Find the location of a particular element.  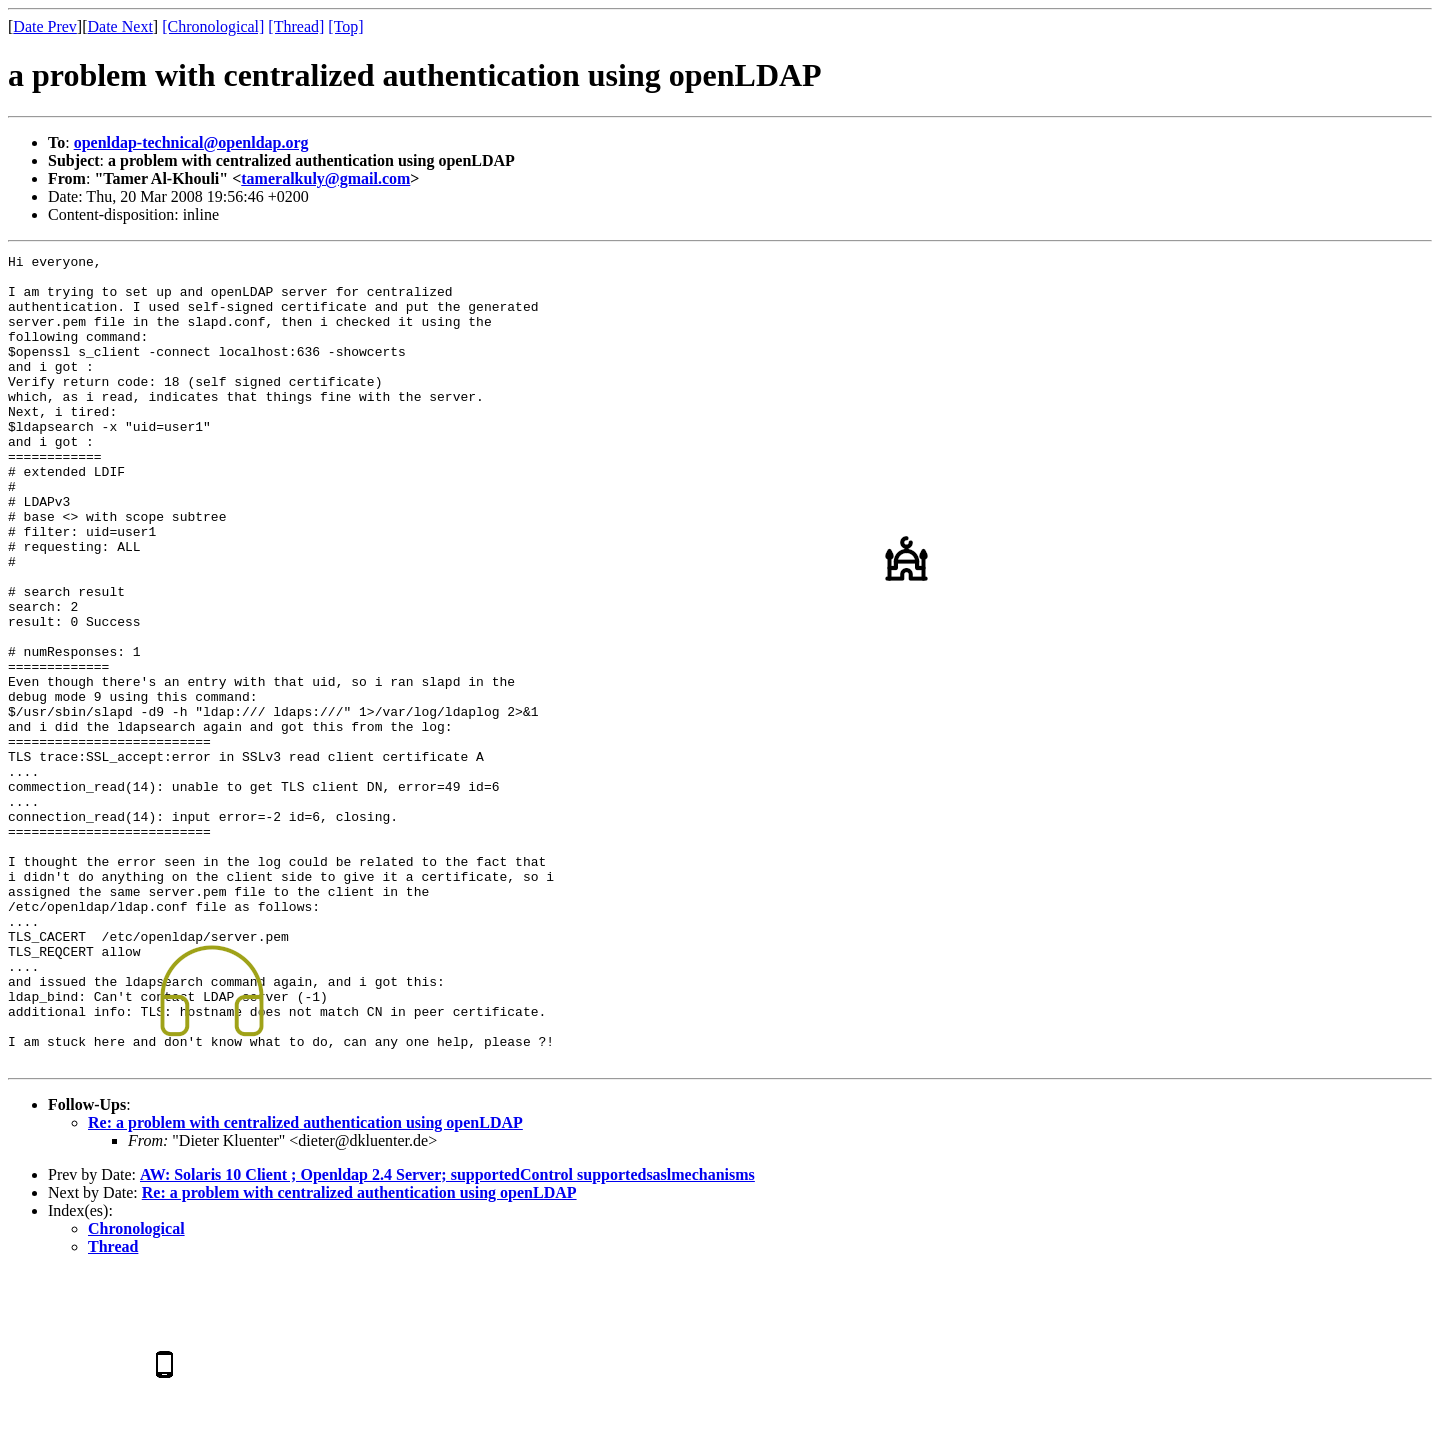

indicates a mosque or islamic place of worship is located at coordinates (906, 559).